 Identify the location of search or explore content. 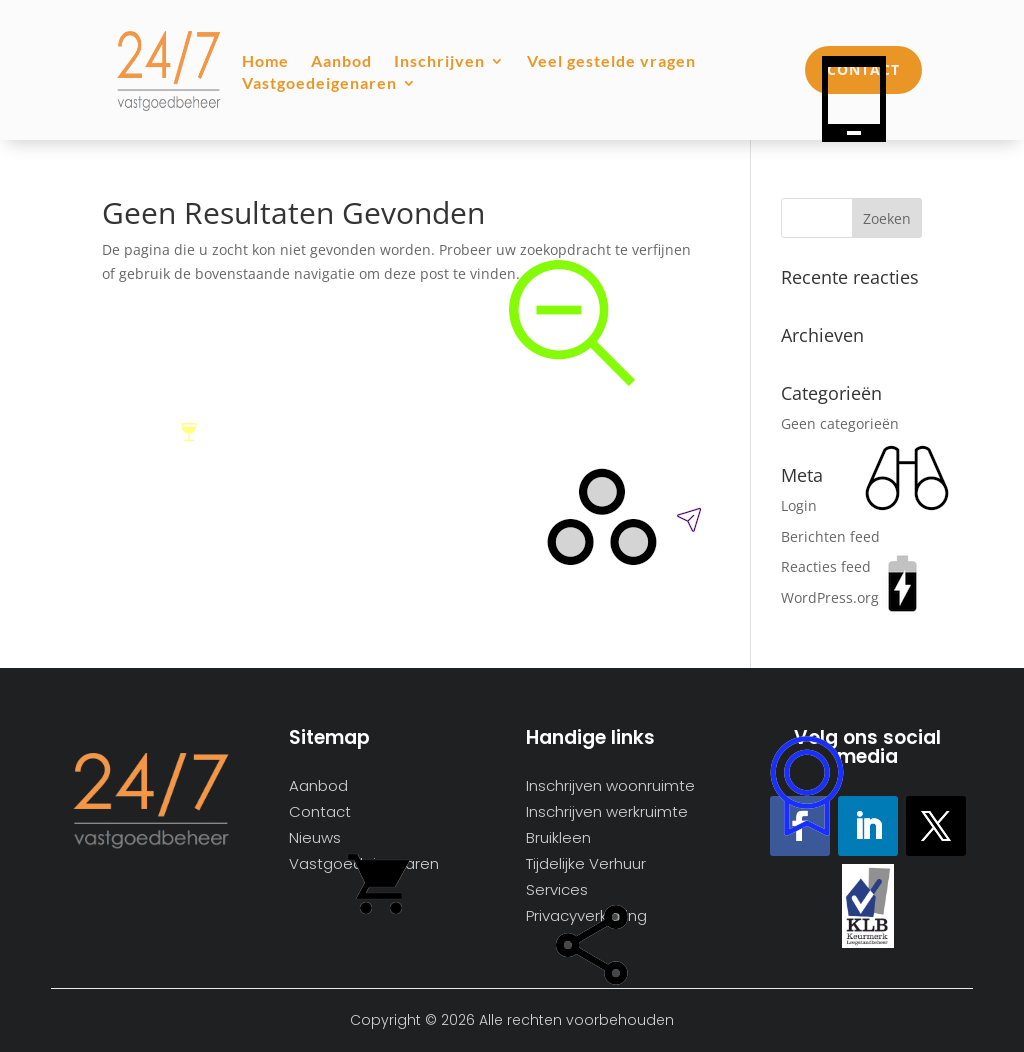
(907, 478).